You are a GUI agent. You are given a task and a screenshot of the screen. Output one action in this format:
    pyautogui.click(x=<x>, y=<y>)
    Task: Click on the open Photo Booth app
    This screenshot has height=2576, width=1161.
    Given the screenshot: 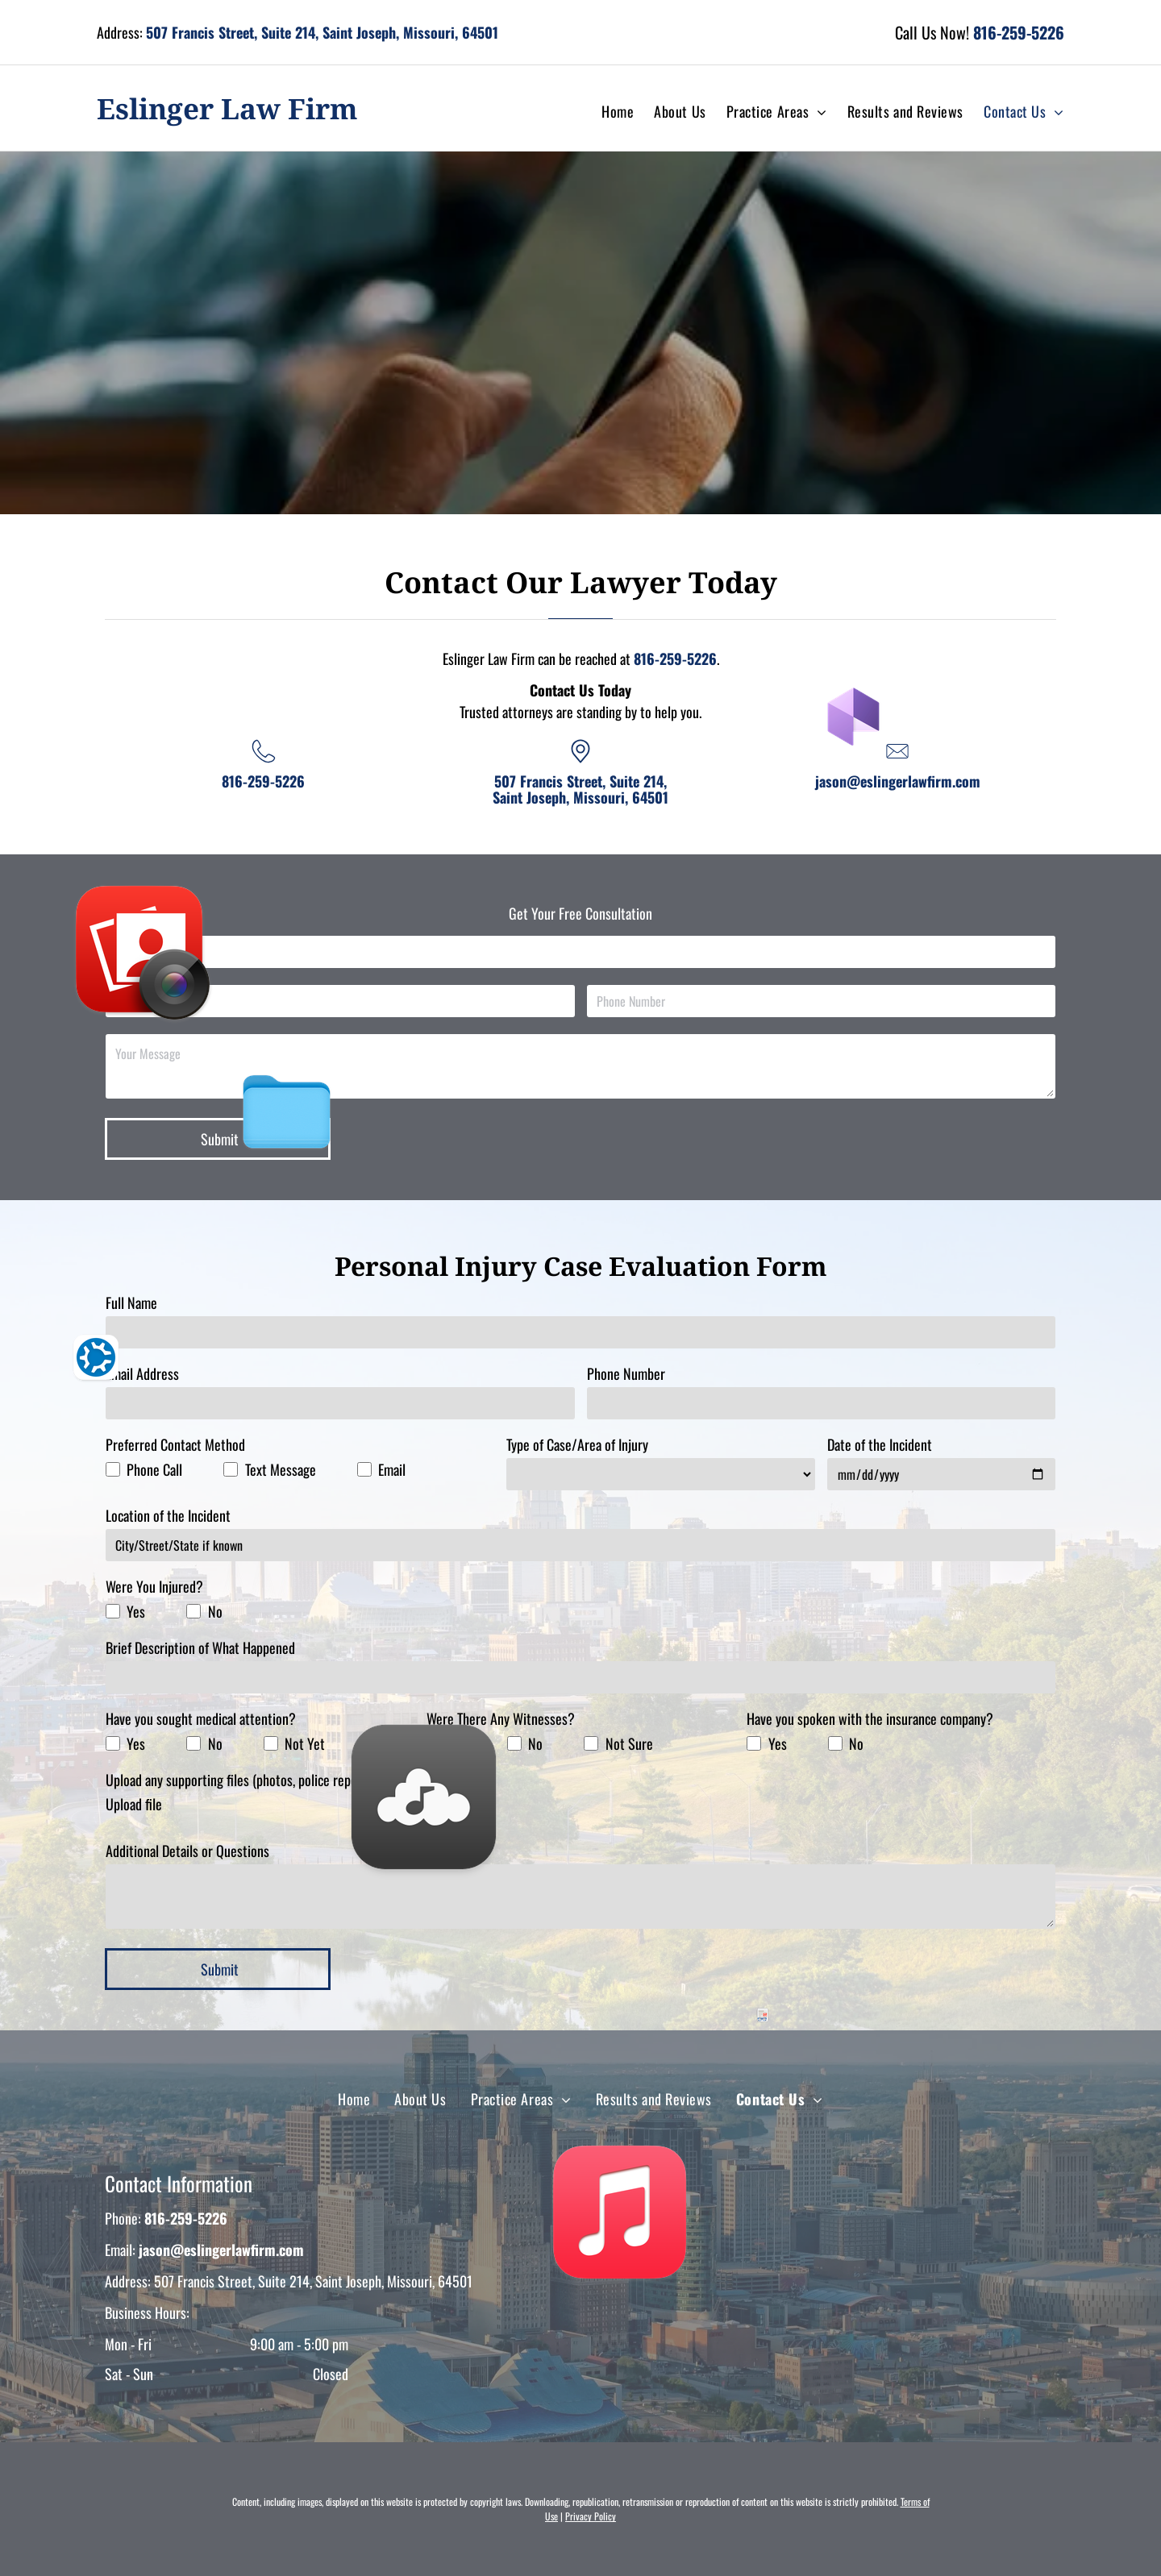 What is the action you would take?
    pyautogui.click(x=139, y=949)
    